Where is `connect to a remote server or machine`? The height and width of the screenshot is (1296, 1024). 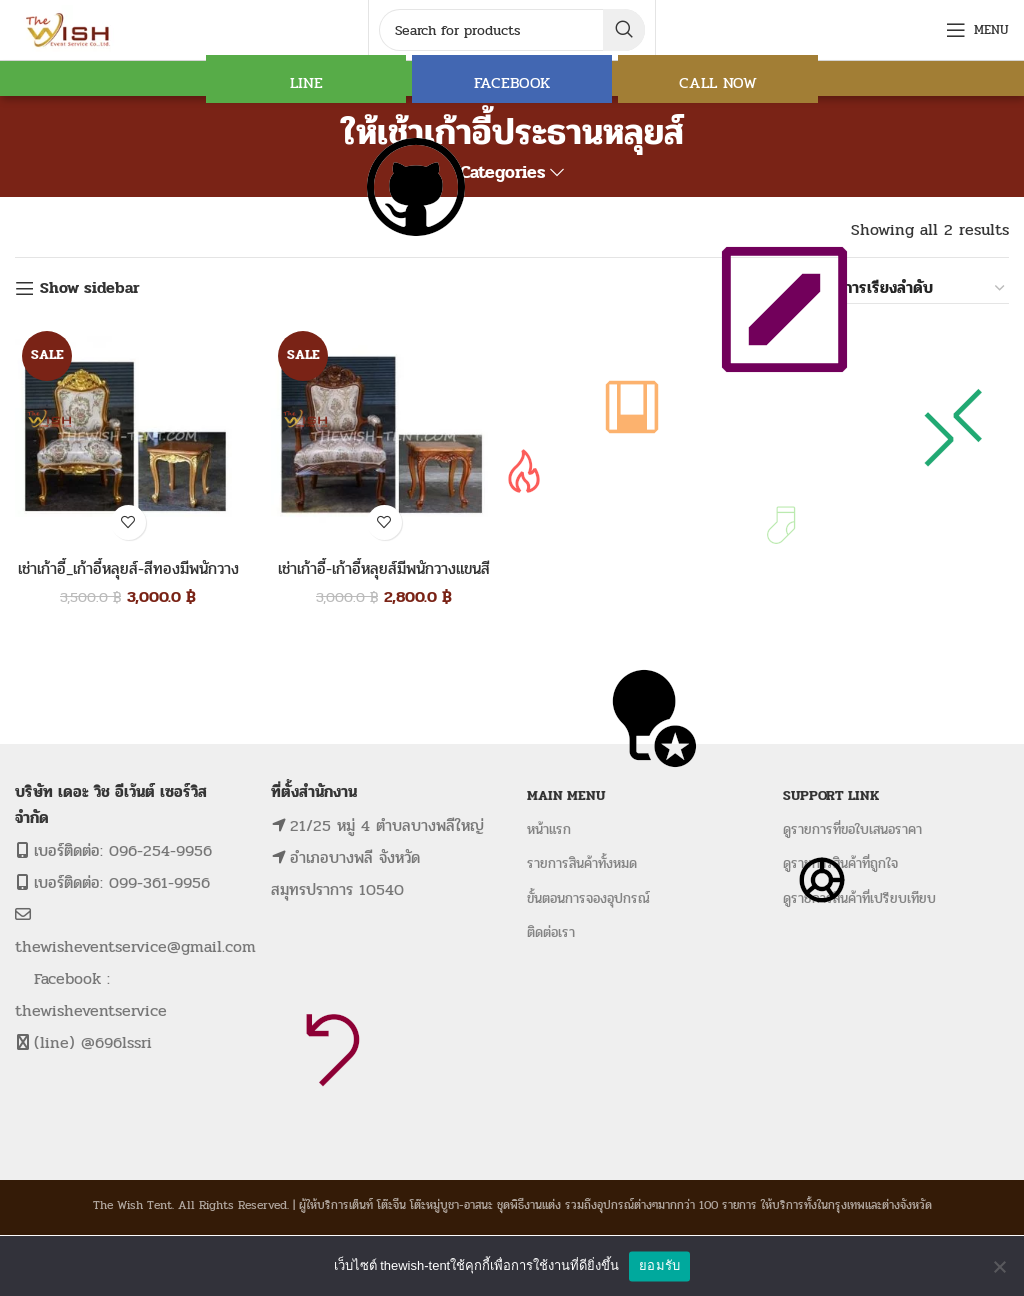
connect to a remote server or machine is located at coordinates (953, 429).